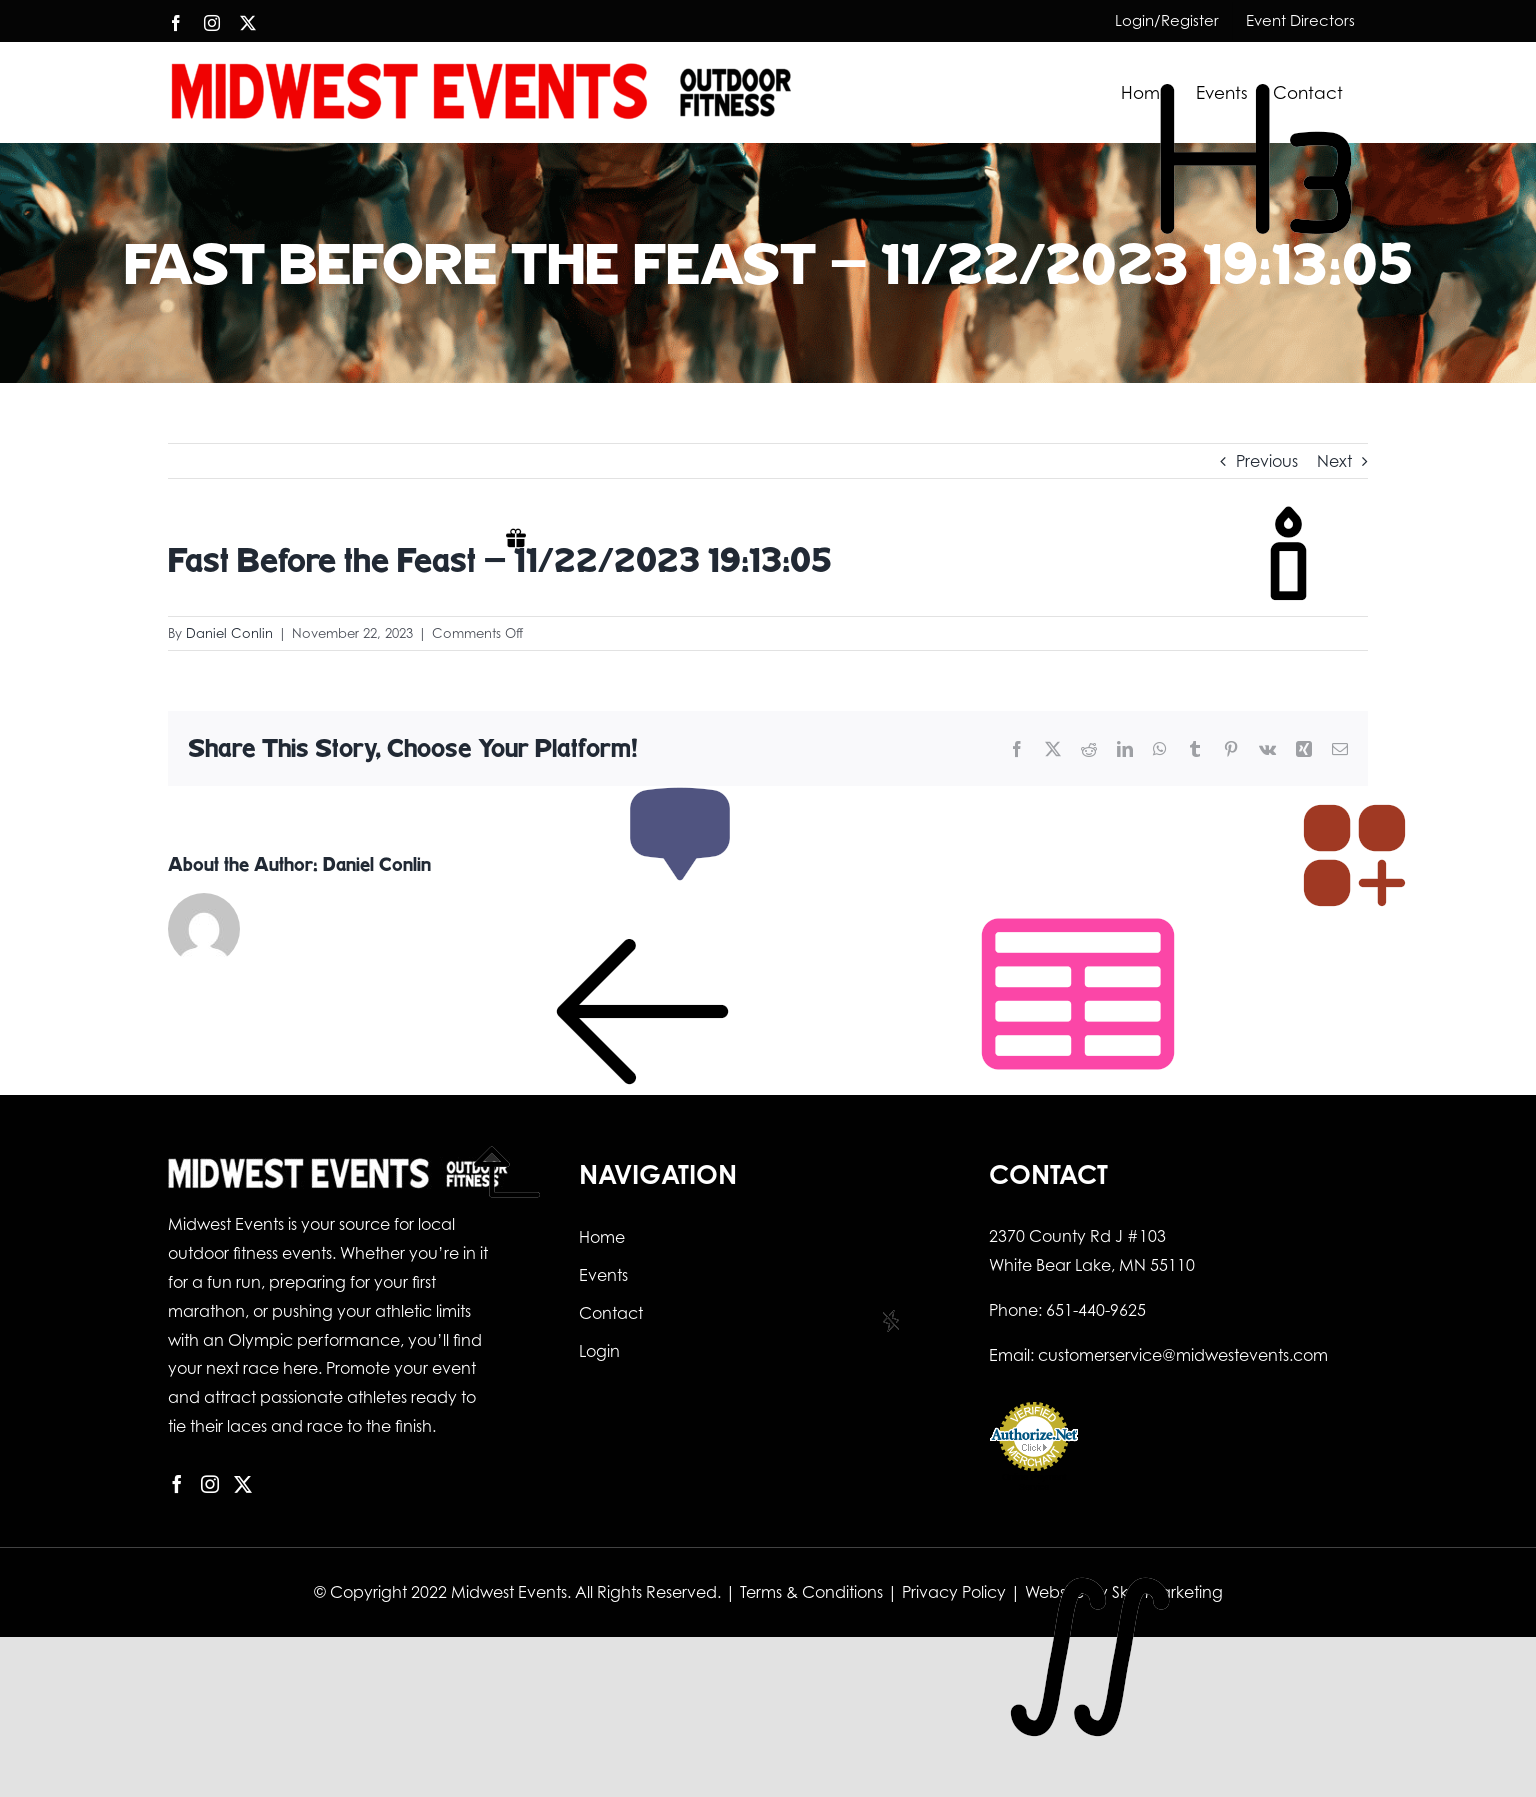 This screenshot has height=1797, width=1536. I want to click on open chat or messaging, so click(680, 834).